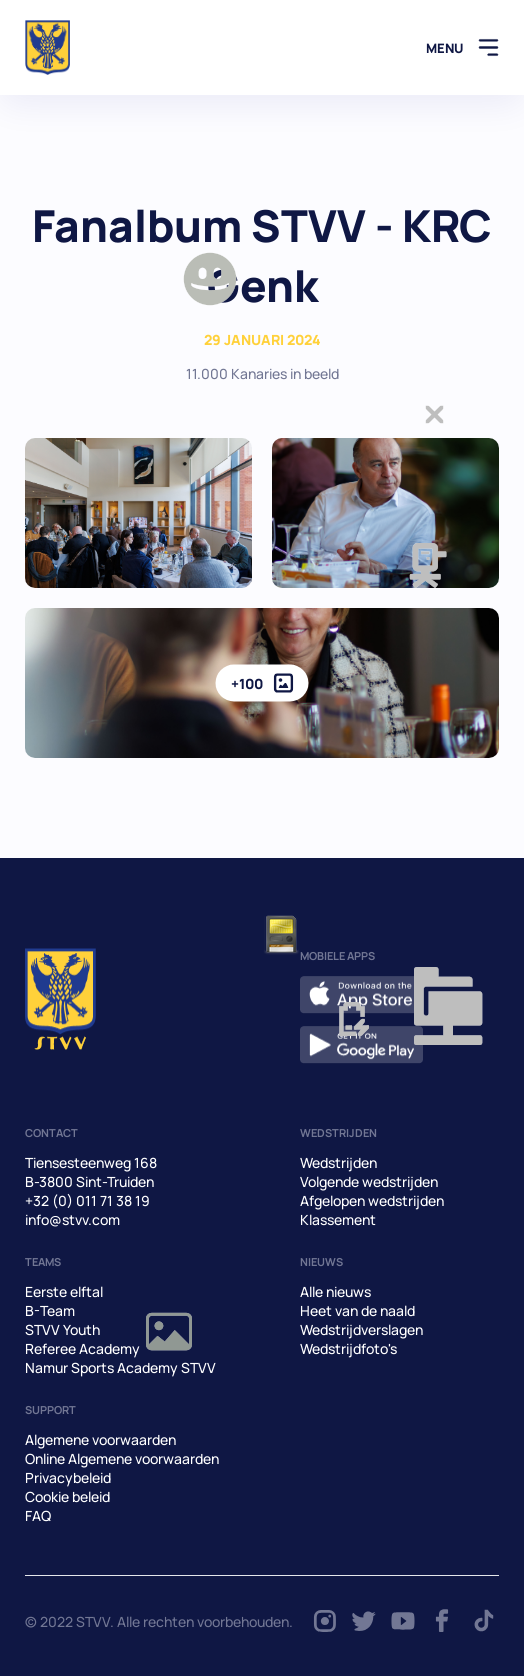 The width and height of the screenshot is (524, 1676). I want to click on configure network proxy settings, so click(429, 565).